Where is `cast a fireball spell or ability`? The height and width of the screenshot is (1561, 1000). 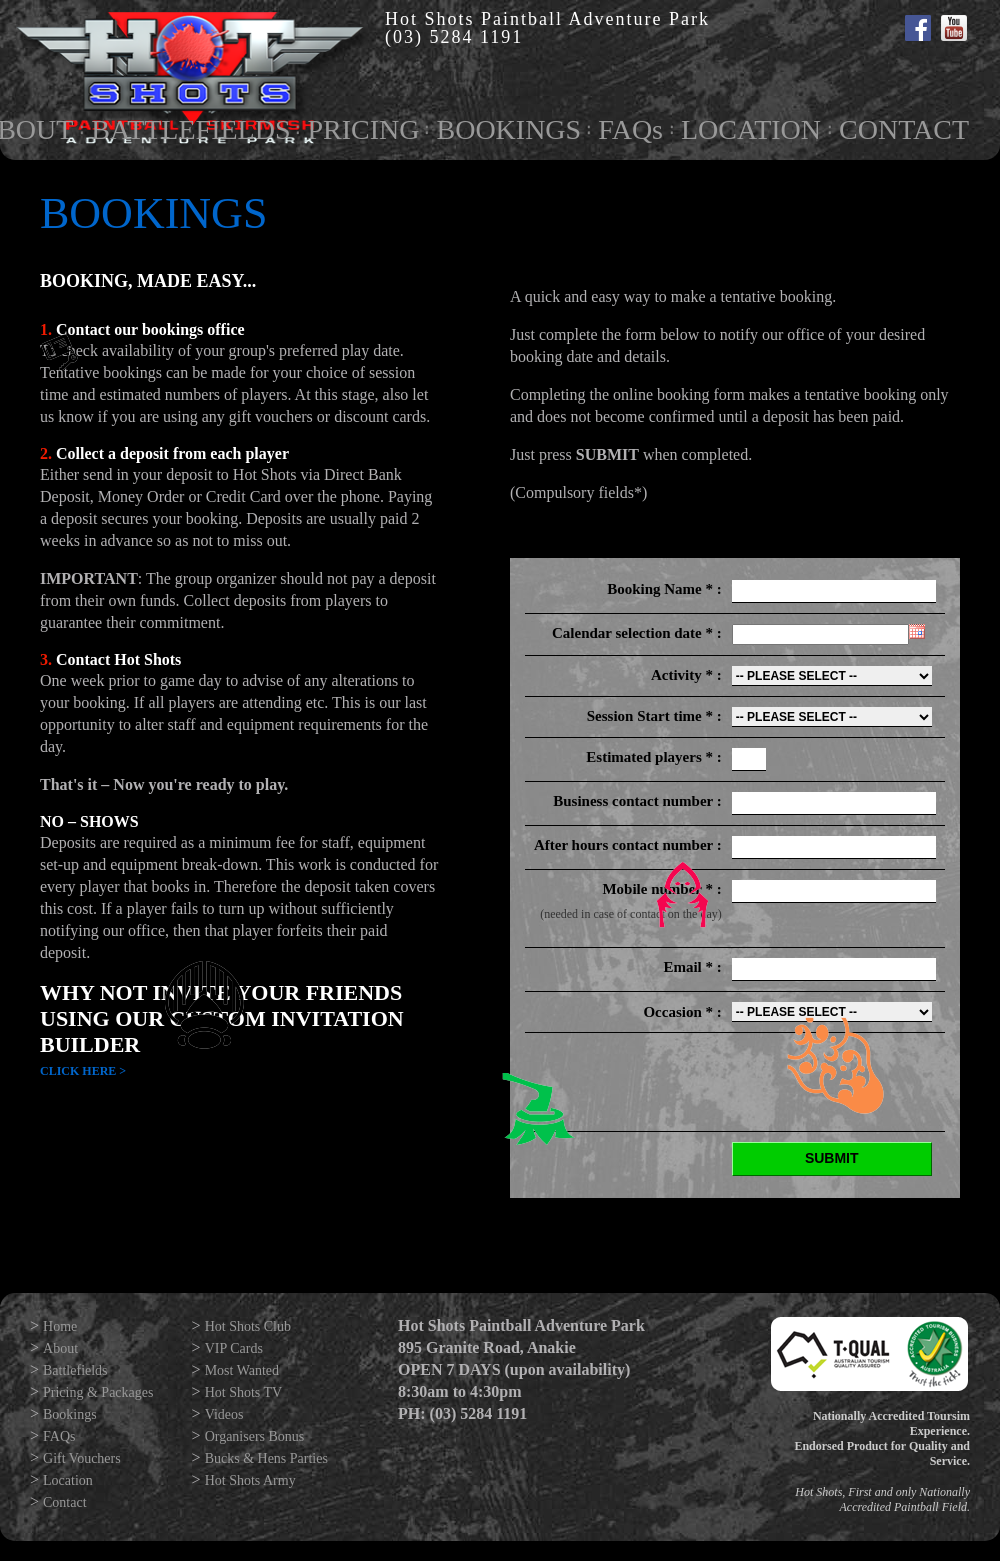 cast a fireball spell or ability is located at coordinates (835, 1065).